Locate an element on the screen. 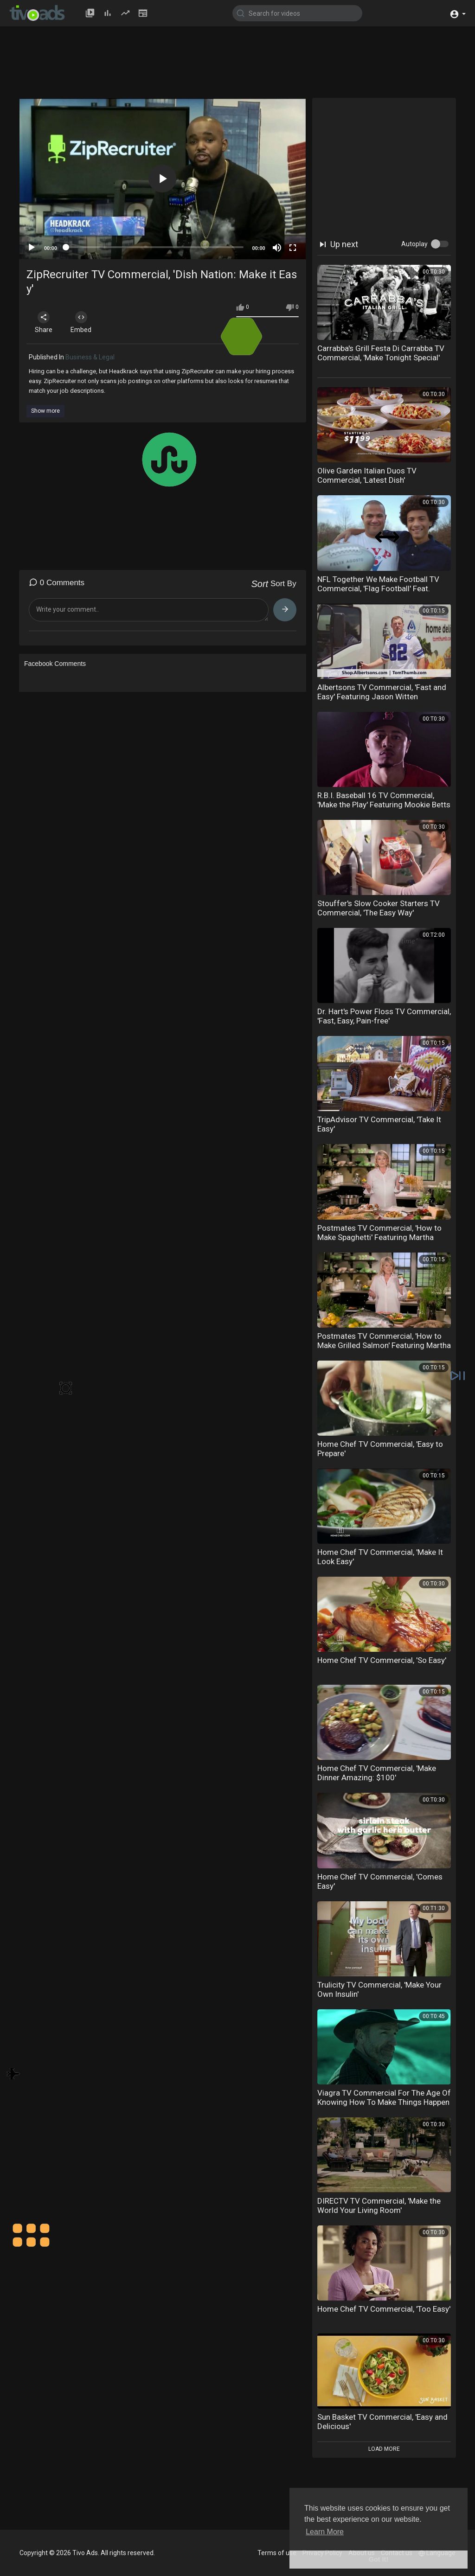 The height and width of the screenshot is (2576, 475). hexagonal shape indicator or geometric element is located at coordinates (241, 336).